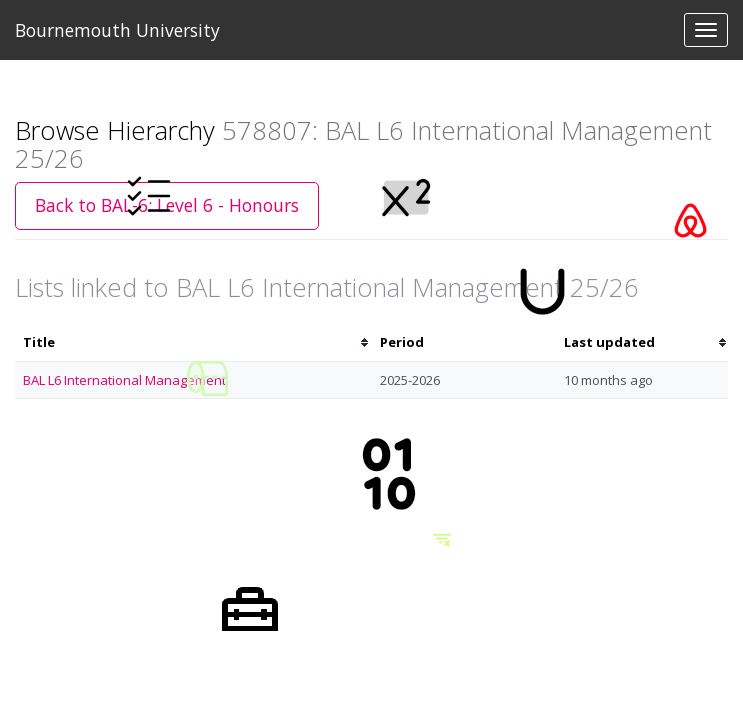 The height and width of the screenshot is (720, 743). Describe the element at coordinates (389, 474) in the screenshot. I see `view or edit binary data` at that location.